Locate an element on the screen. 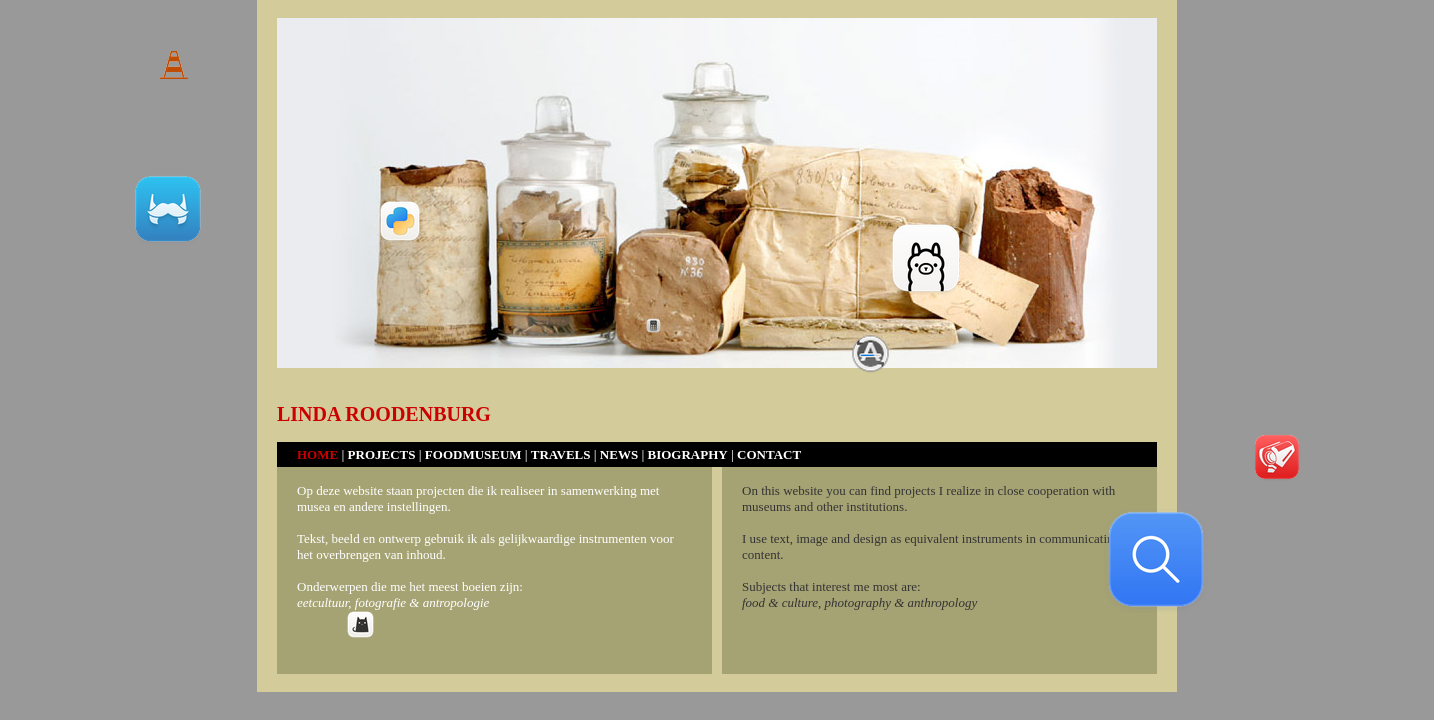 The width and height of the screenshot is (1434, 720). open the ollama app is located at coordinates (926, 258).